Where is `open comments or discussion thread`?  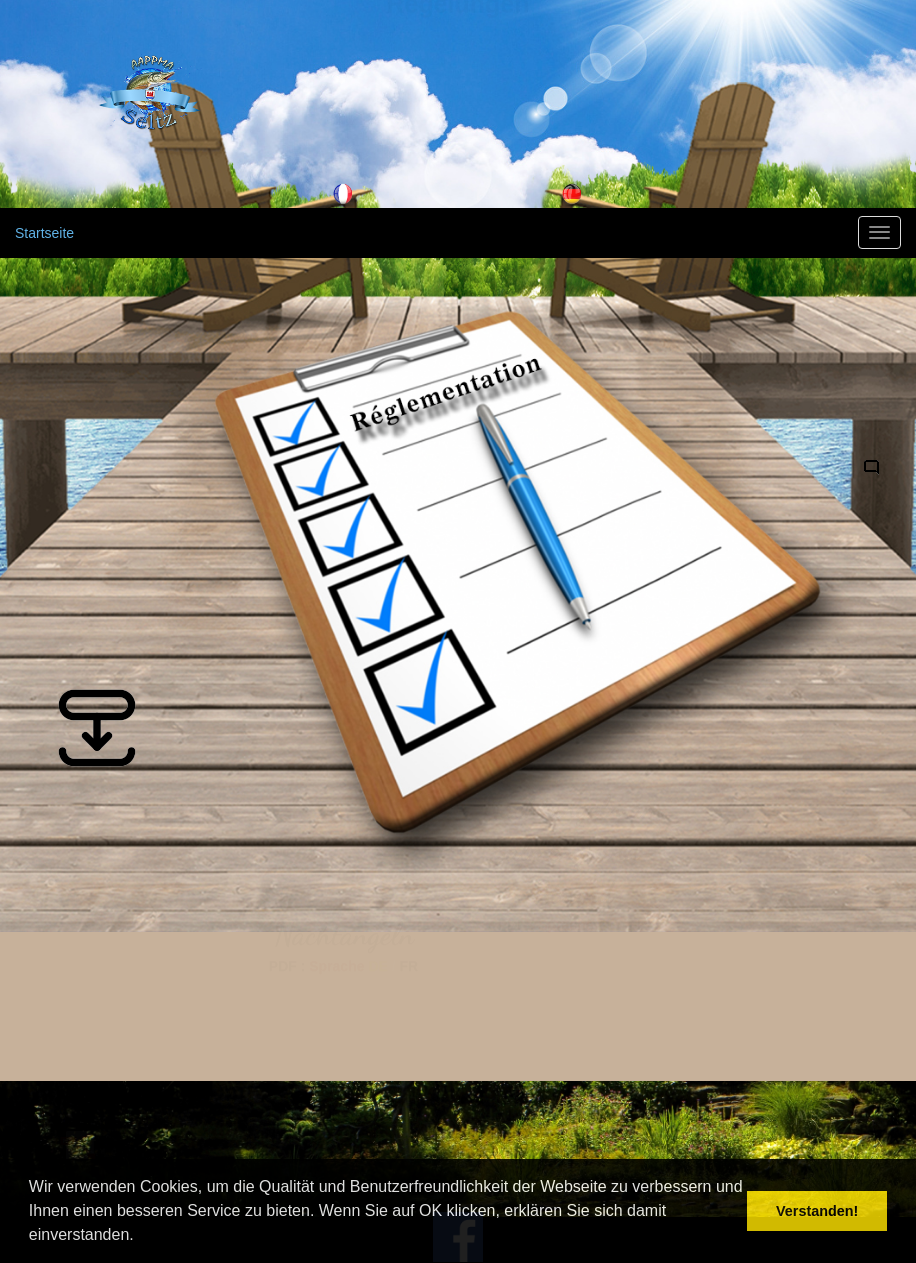
open comments or discussion thread is located at coordinates (871, 467).